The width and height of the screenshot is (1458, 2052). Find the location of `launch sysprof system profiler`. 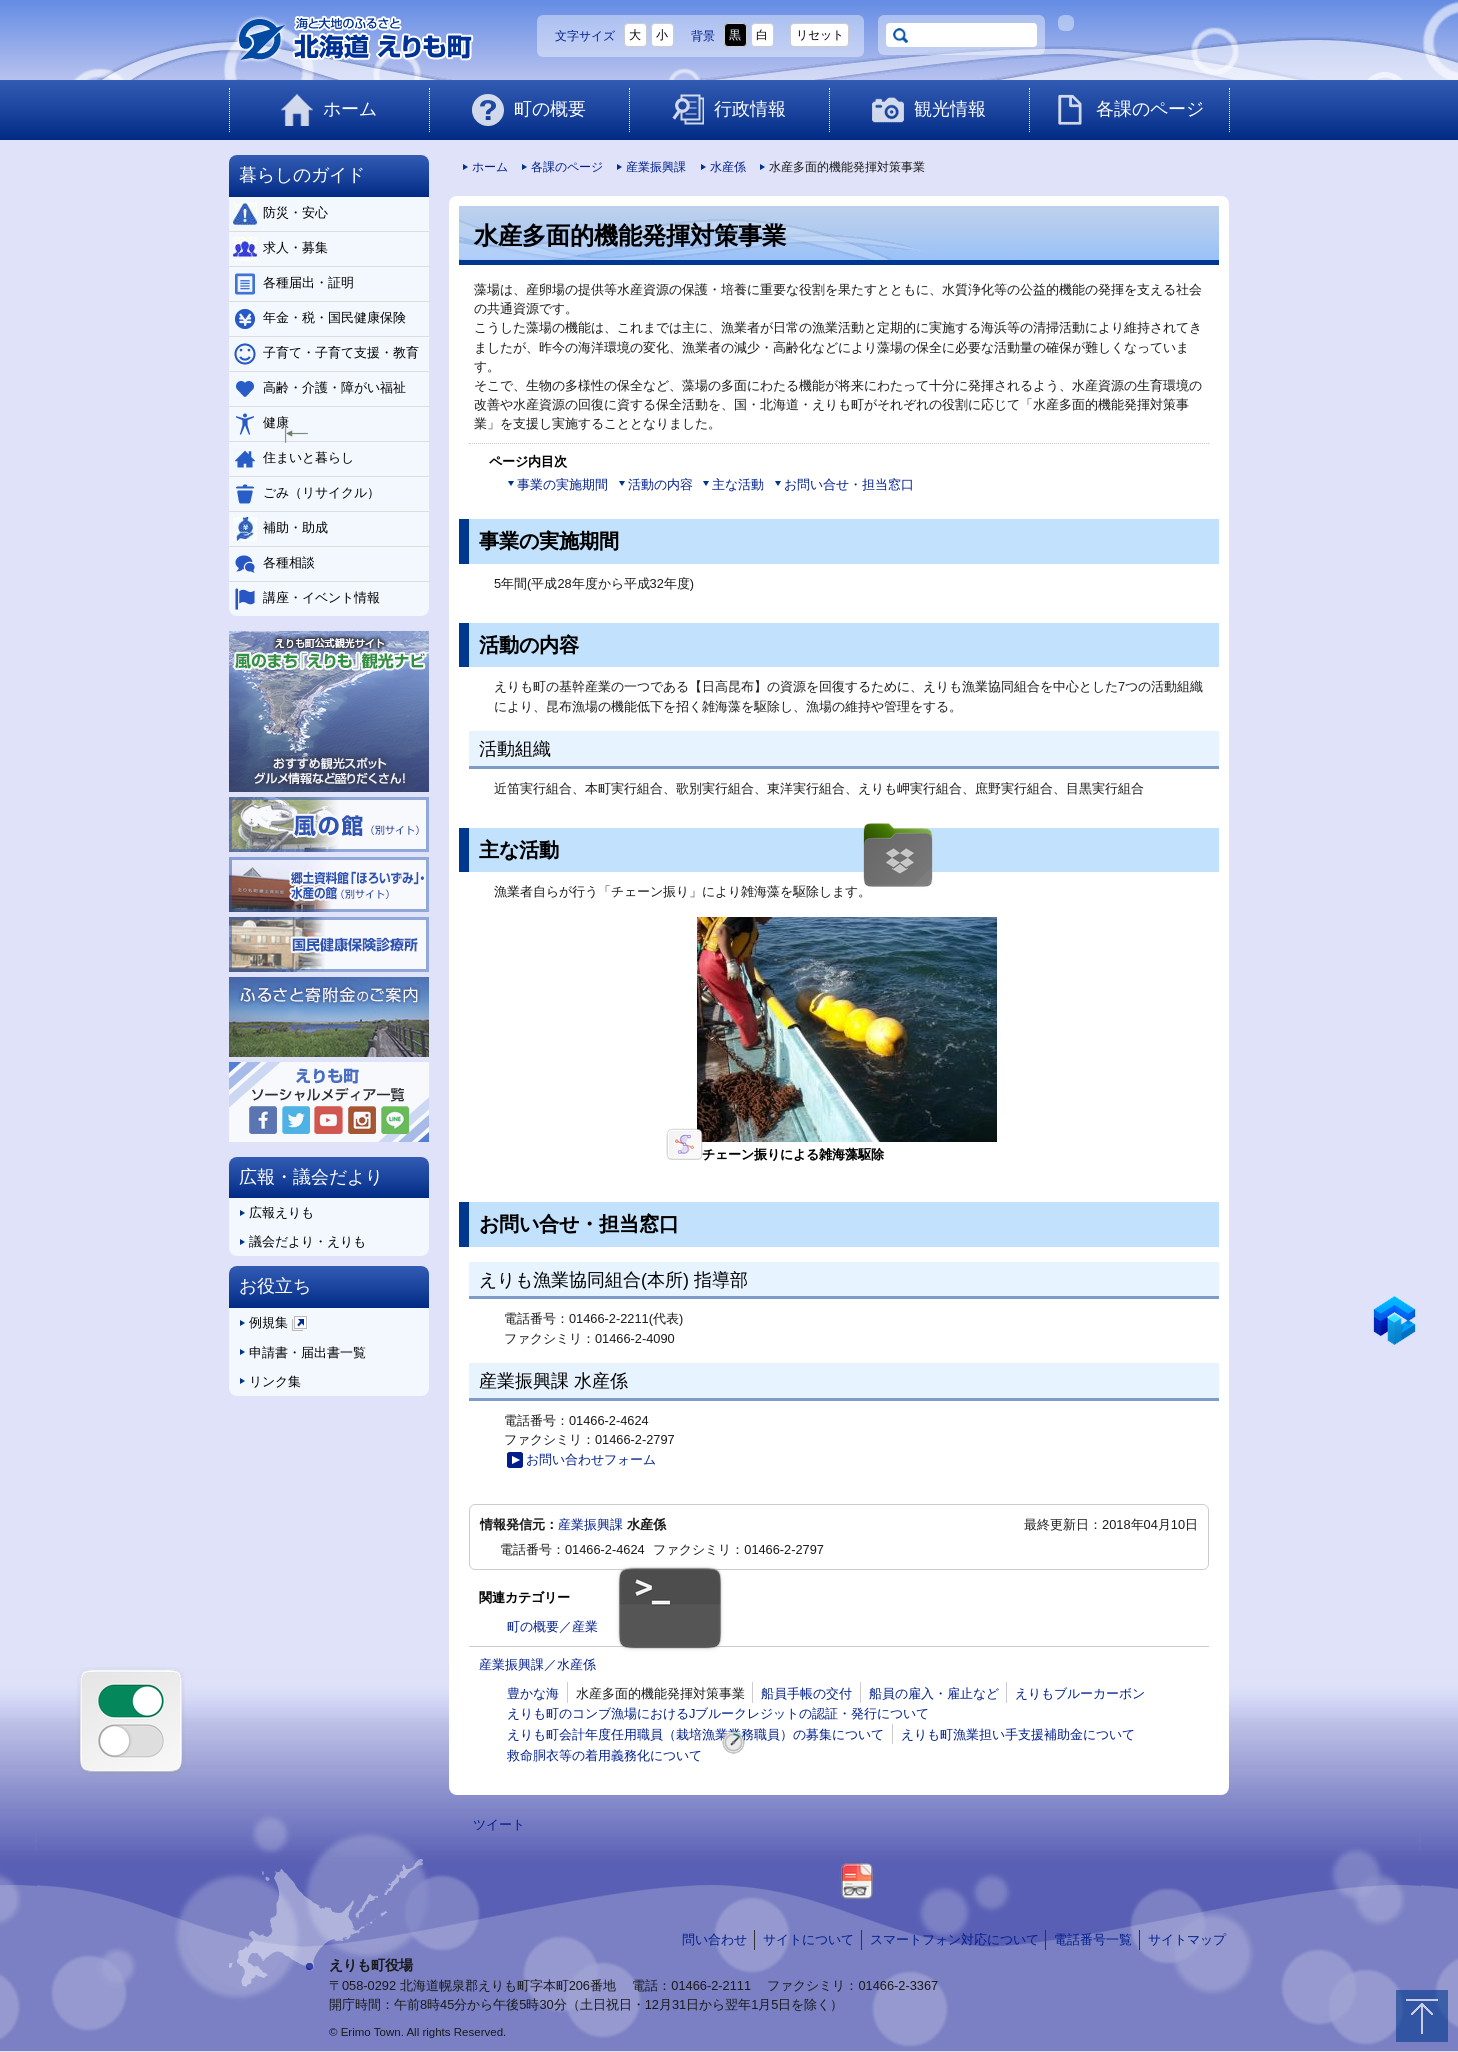

launch sysprof system profiler is located at coordinates (733, 1742).